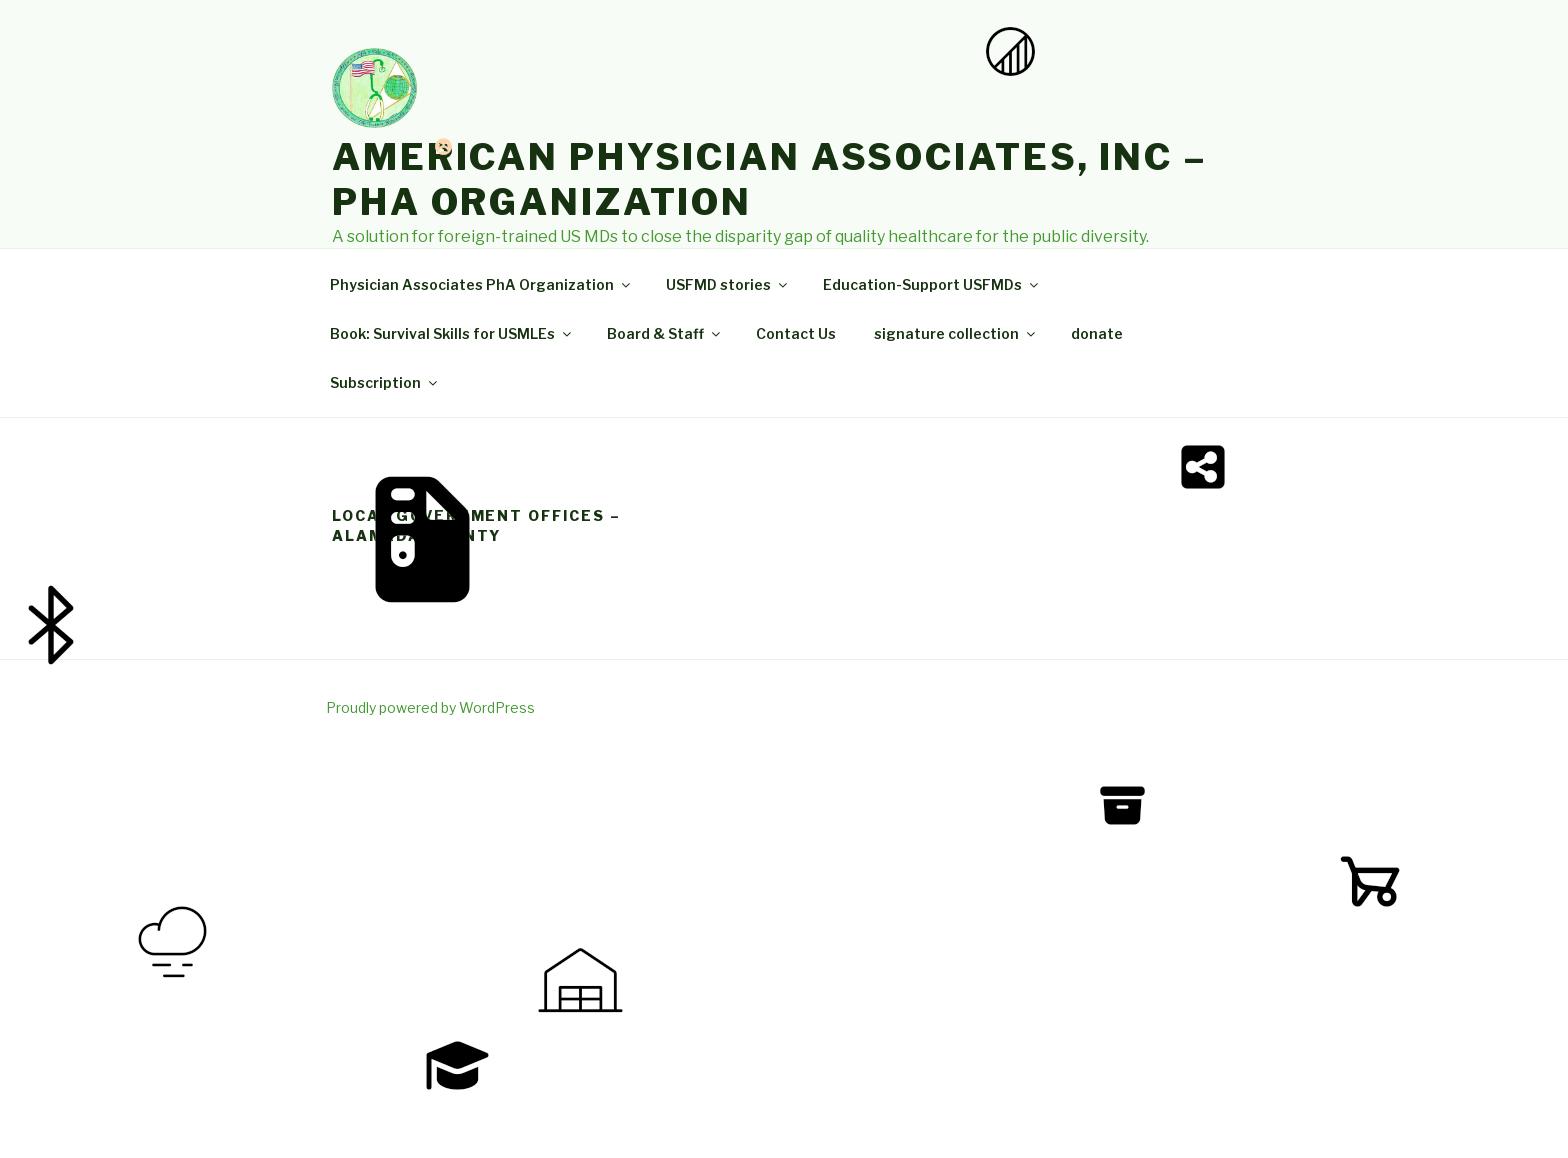 This screenshot has width=1568, height=1158. Describe the element at coordinates (1203, 467) in the screenshot. I see `share content to social media or other apps` at that location.